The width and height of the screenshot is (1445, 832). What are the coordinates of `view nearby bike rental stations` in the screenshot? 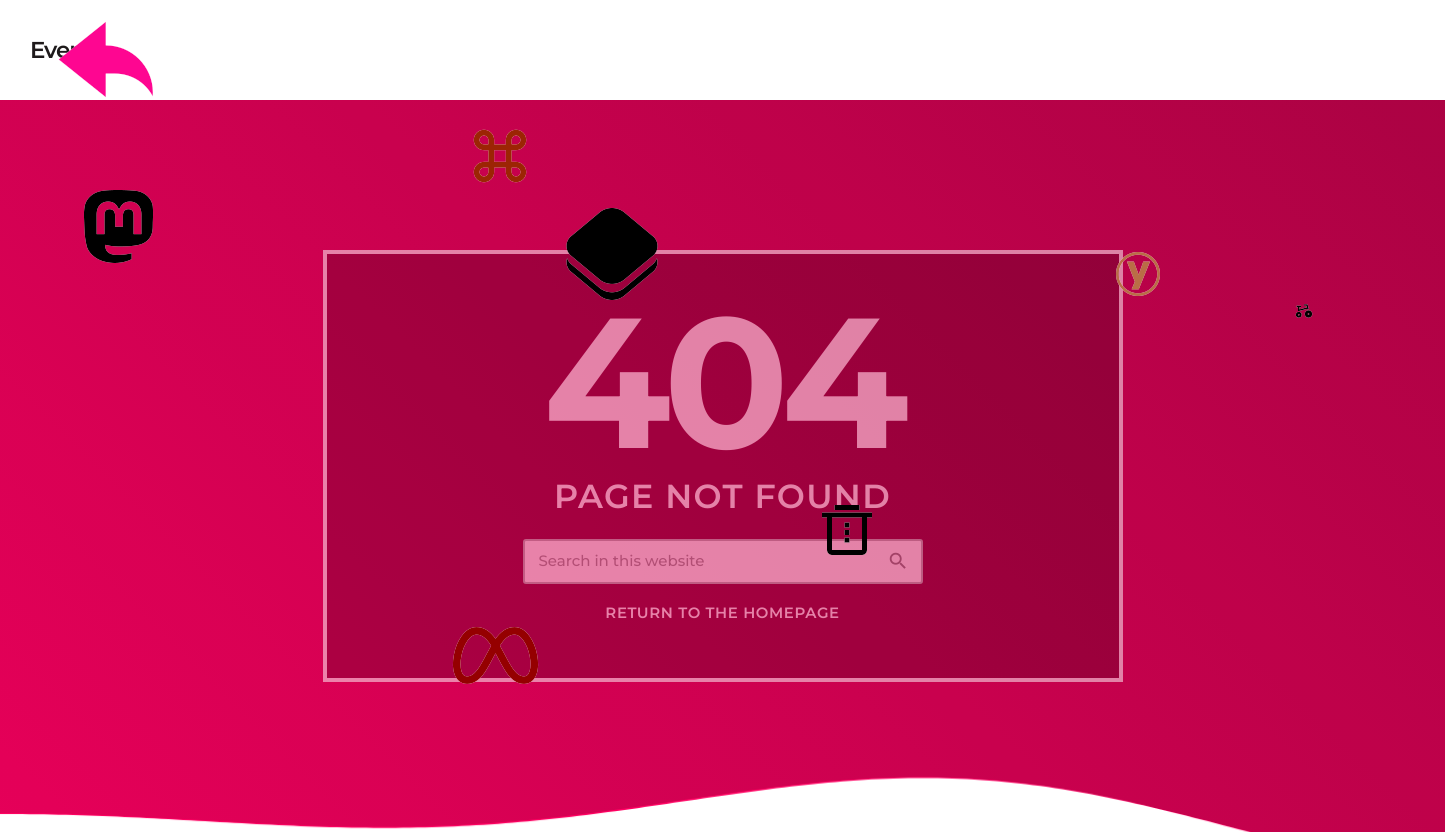 It's located at (1304, 311).